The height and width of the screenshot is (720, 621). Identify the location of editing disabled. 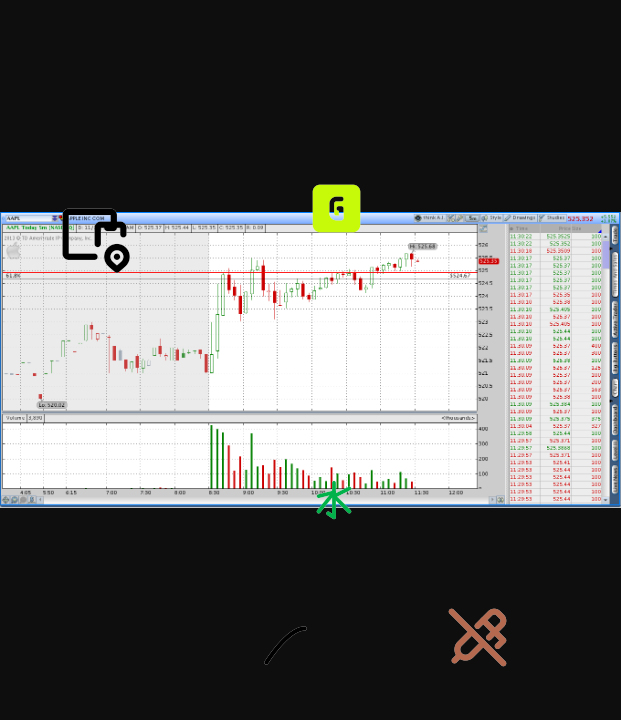
(477, 637).